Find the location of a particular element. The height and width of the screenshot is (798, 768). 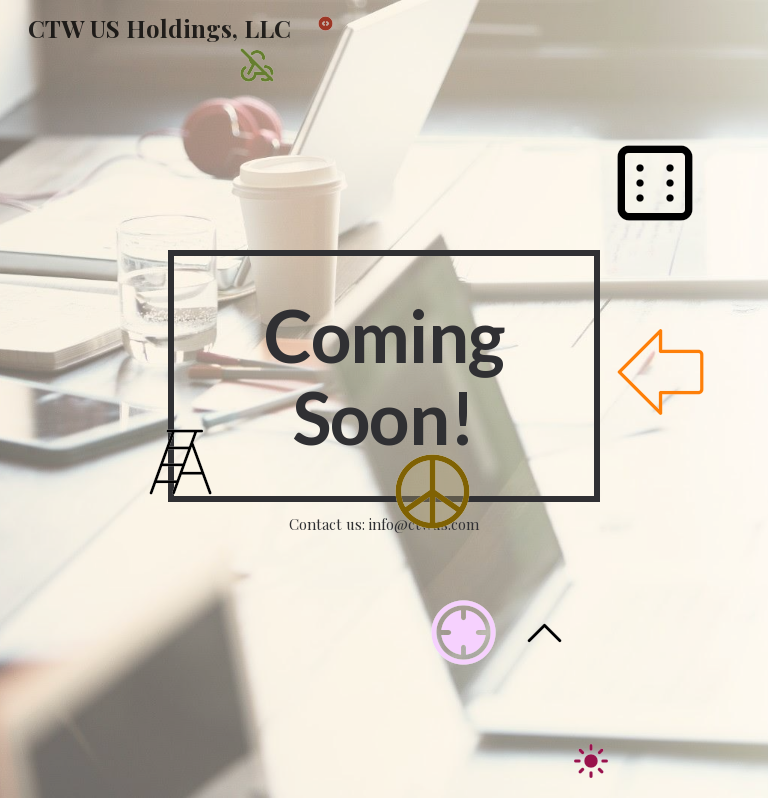

randomize or shuffle content is located at coordinates (655, 183).